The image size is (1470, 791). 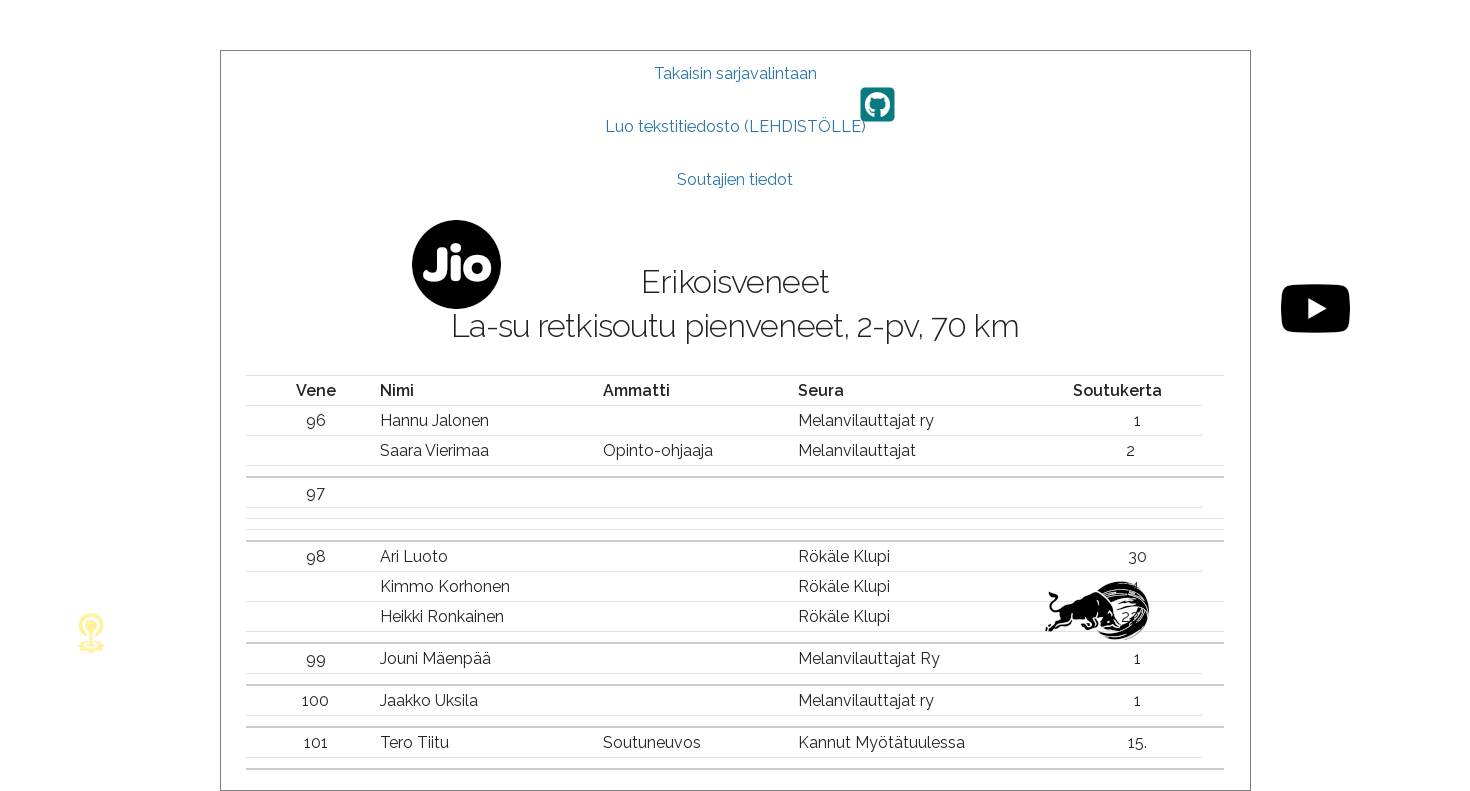 I want to click on link to github repository, so click(x=877, y=104).